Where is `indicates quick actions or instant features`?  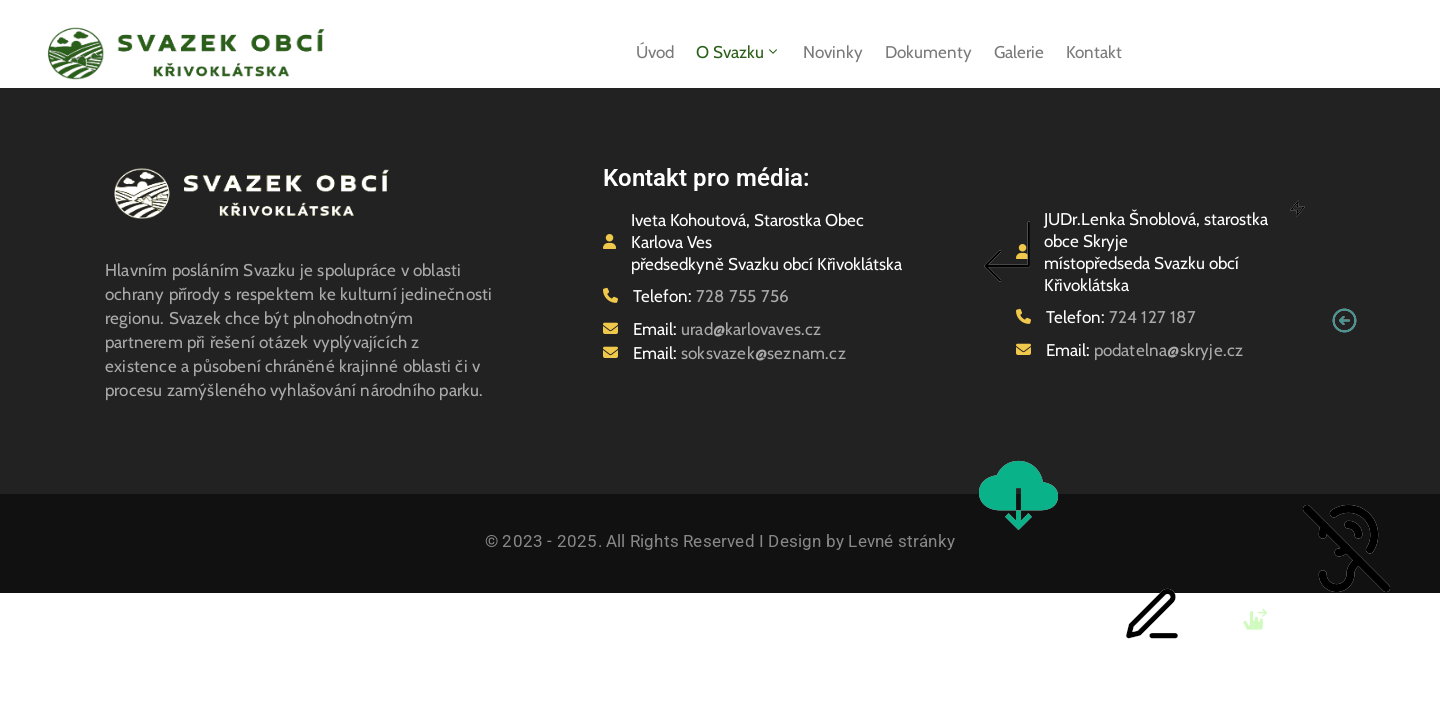 indicates quick actions or instant features is located at coordinates (1297, 208).